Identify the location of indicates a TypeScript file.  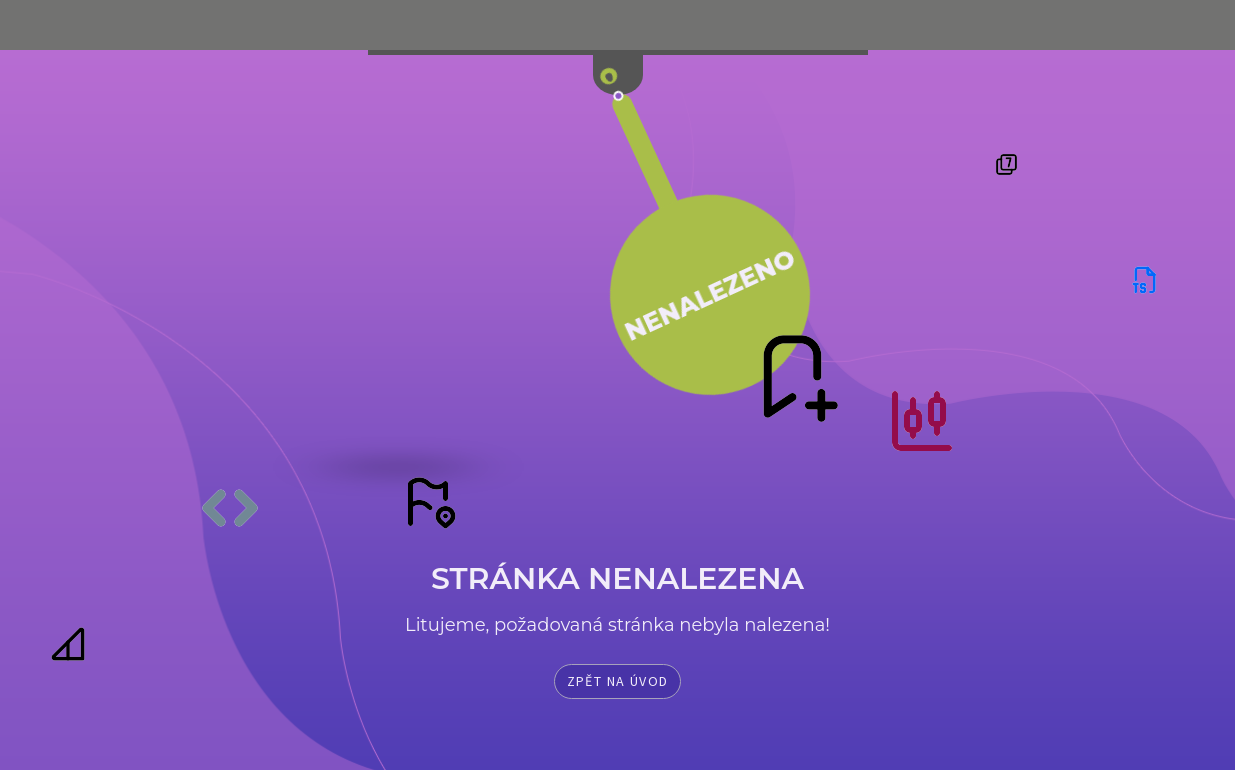
(1145, 280).